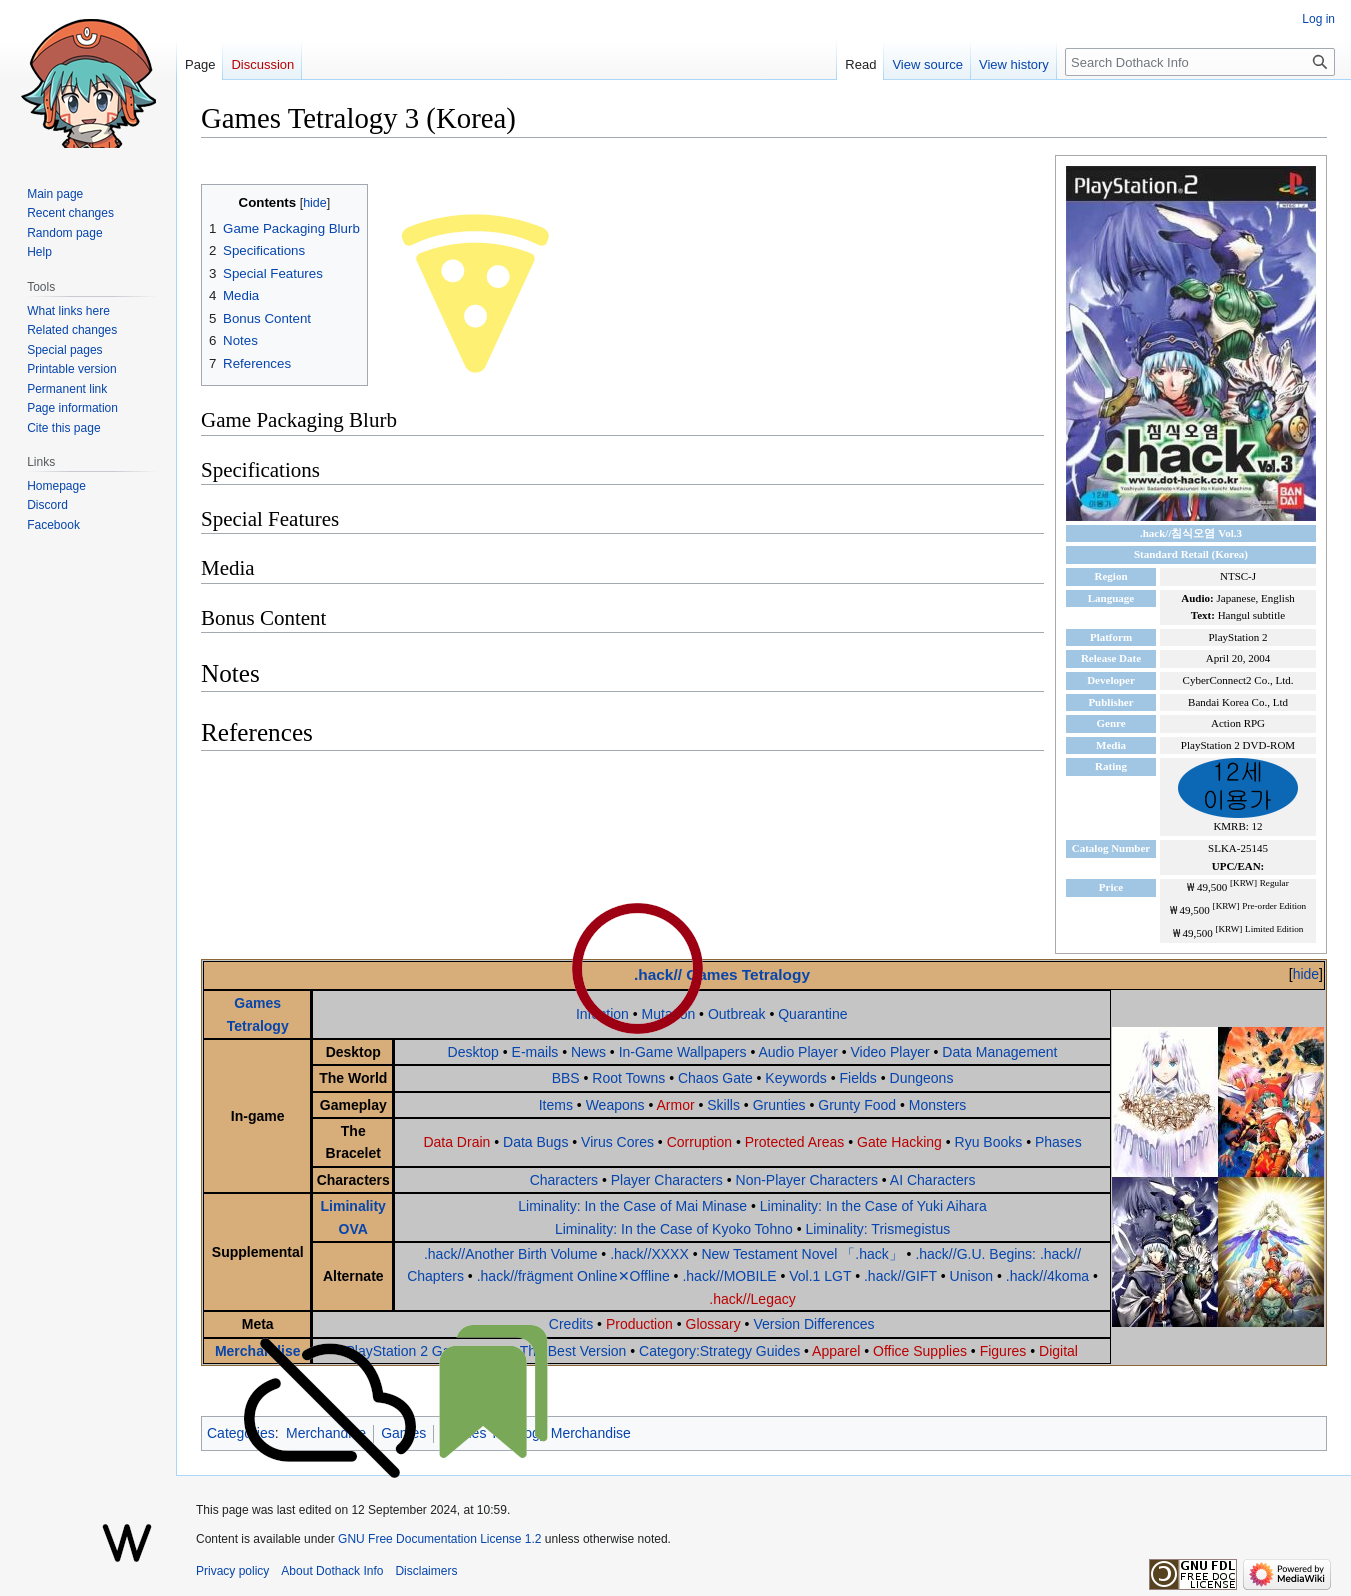  What do you see at coordinates (475, 293) in the screenshot?
I see `browse food delivery options` at bounding box center [475, 293].